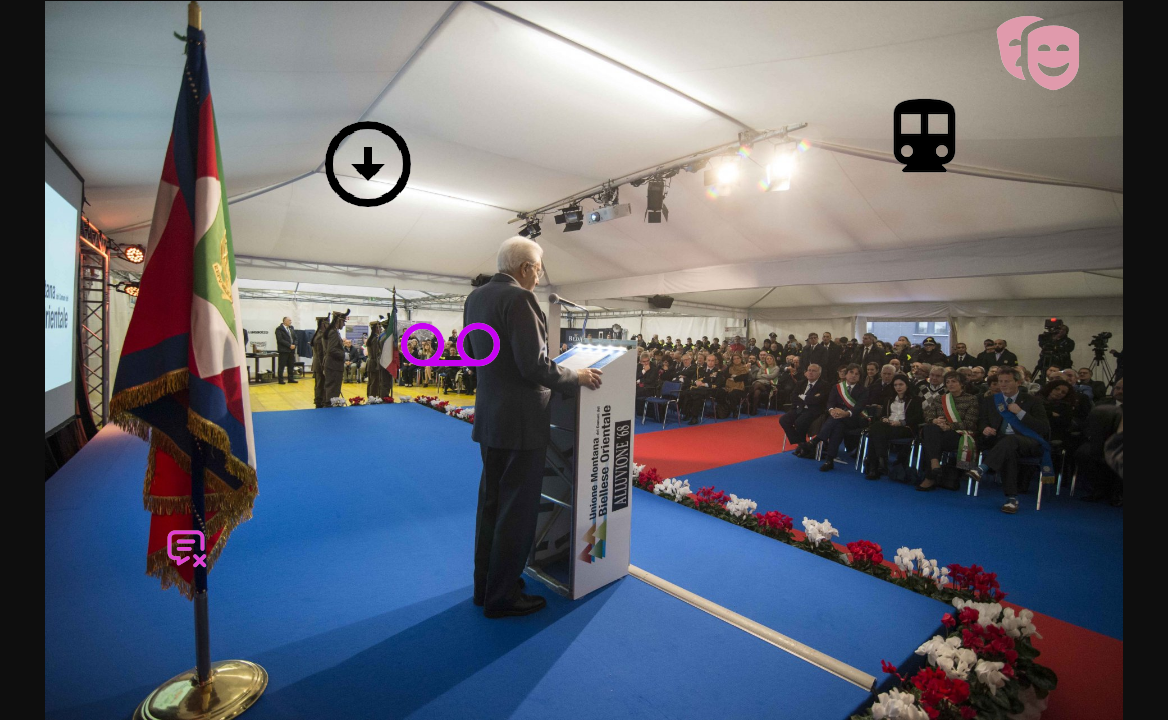 Image resolution: width=1168 pixels, height=720 pixels. What do you see at coordinates (924, 137) in the screenshot?
I see `get subway or metro directions` at bounding box center [924, 137].